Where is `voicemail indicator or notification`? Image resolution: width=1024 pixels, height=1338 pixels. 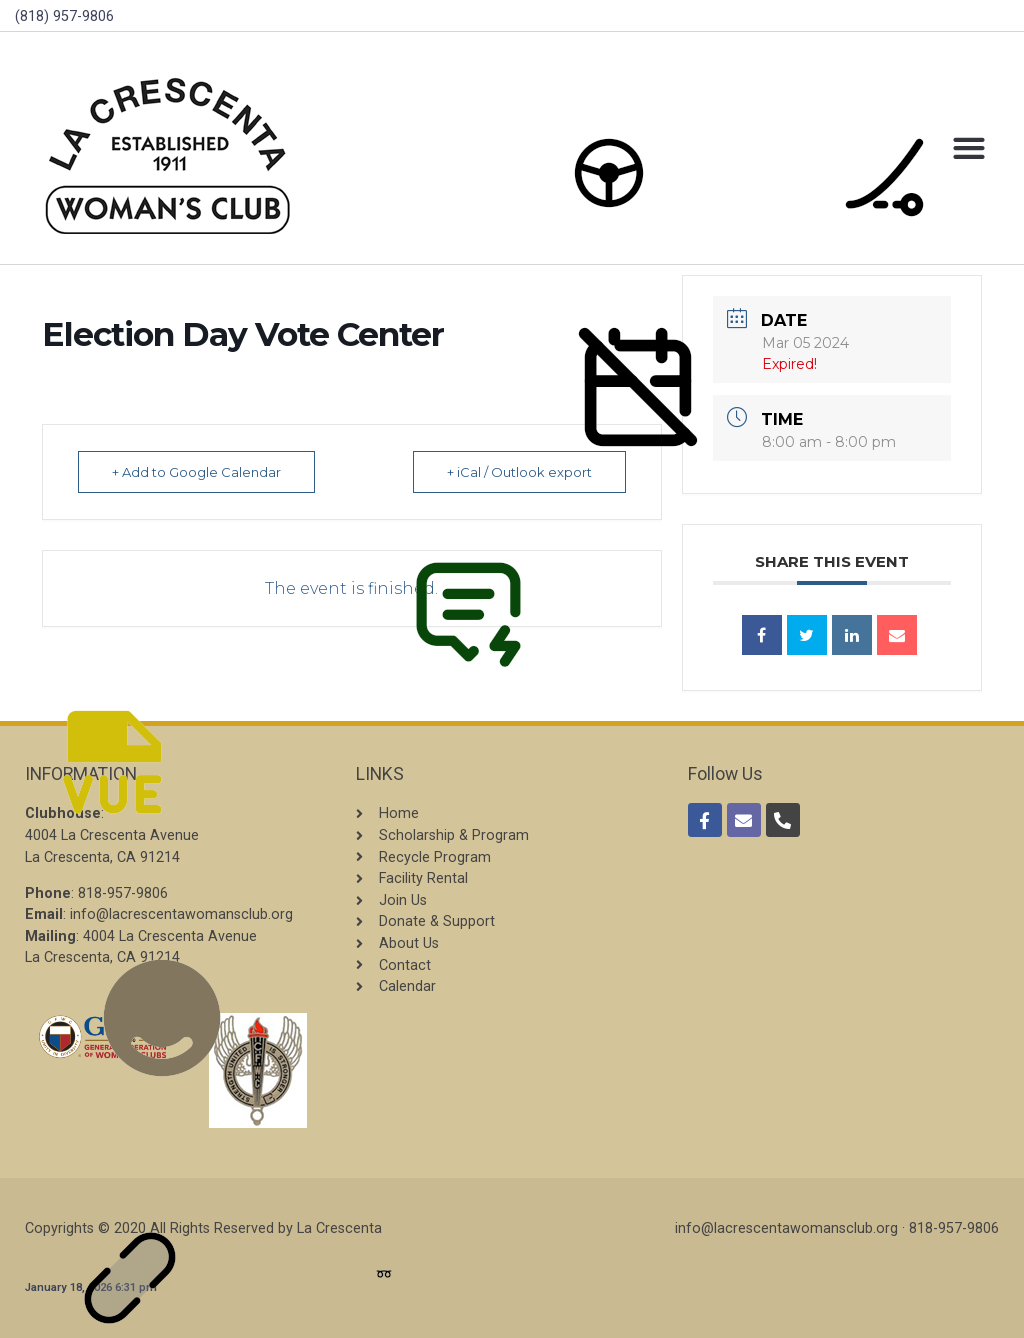
voicemail indicator or notification is located at coordinates (384, 1274).